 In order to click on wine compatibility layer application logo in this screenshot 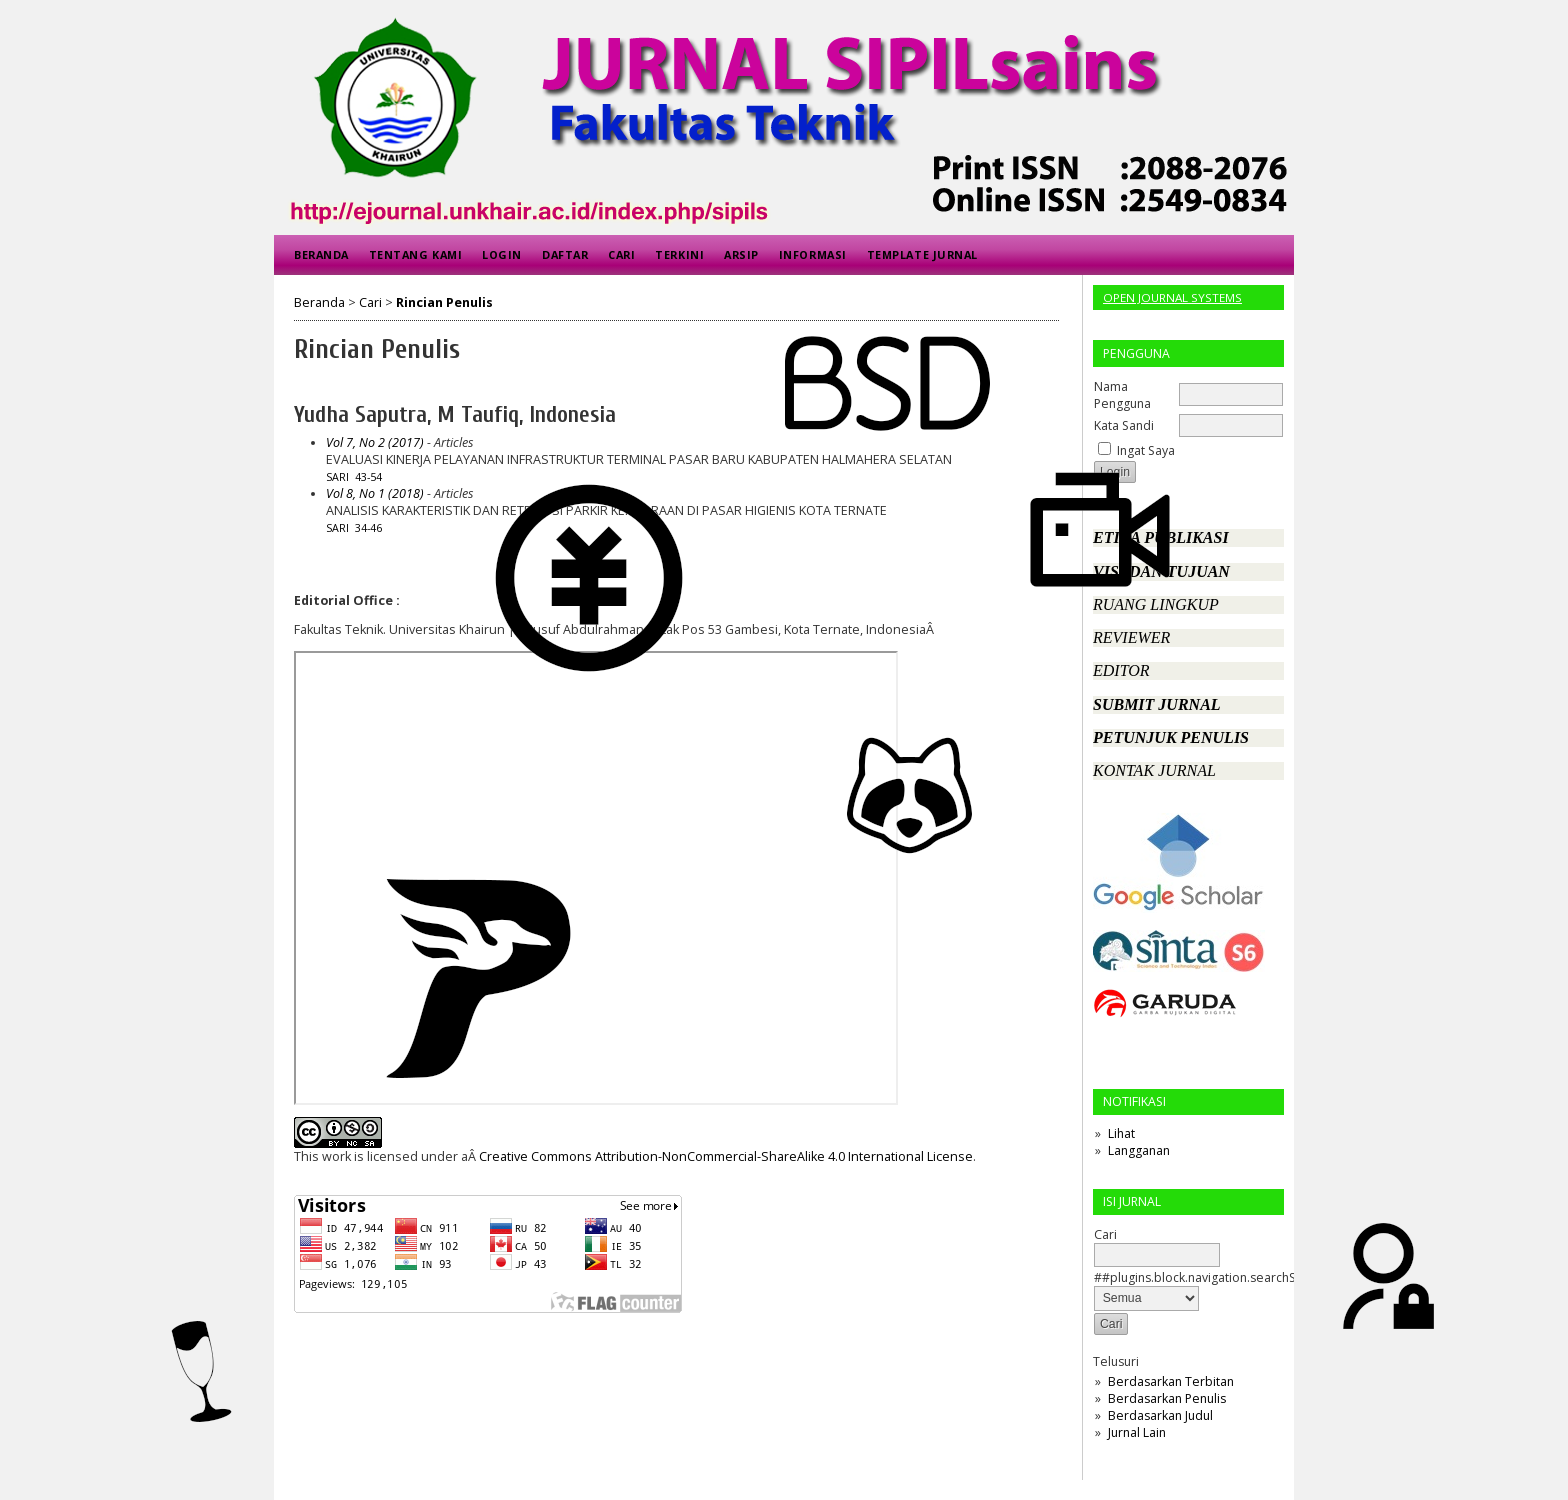, I will do `click(201, 1371)`.